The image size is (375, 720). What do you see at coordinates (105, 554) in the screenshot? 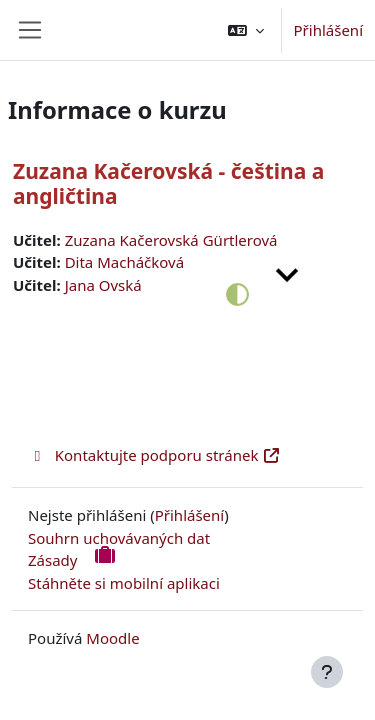
I see `access travel or trip planning features` at bounding box center [105, 554].